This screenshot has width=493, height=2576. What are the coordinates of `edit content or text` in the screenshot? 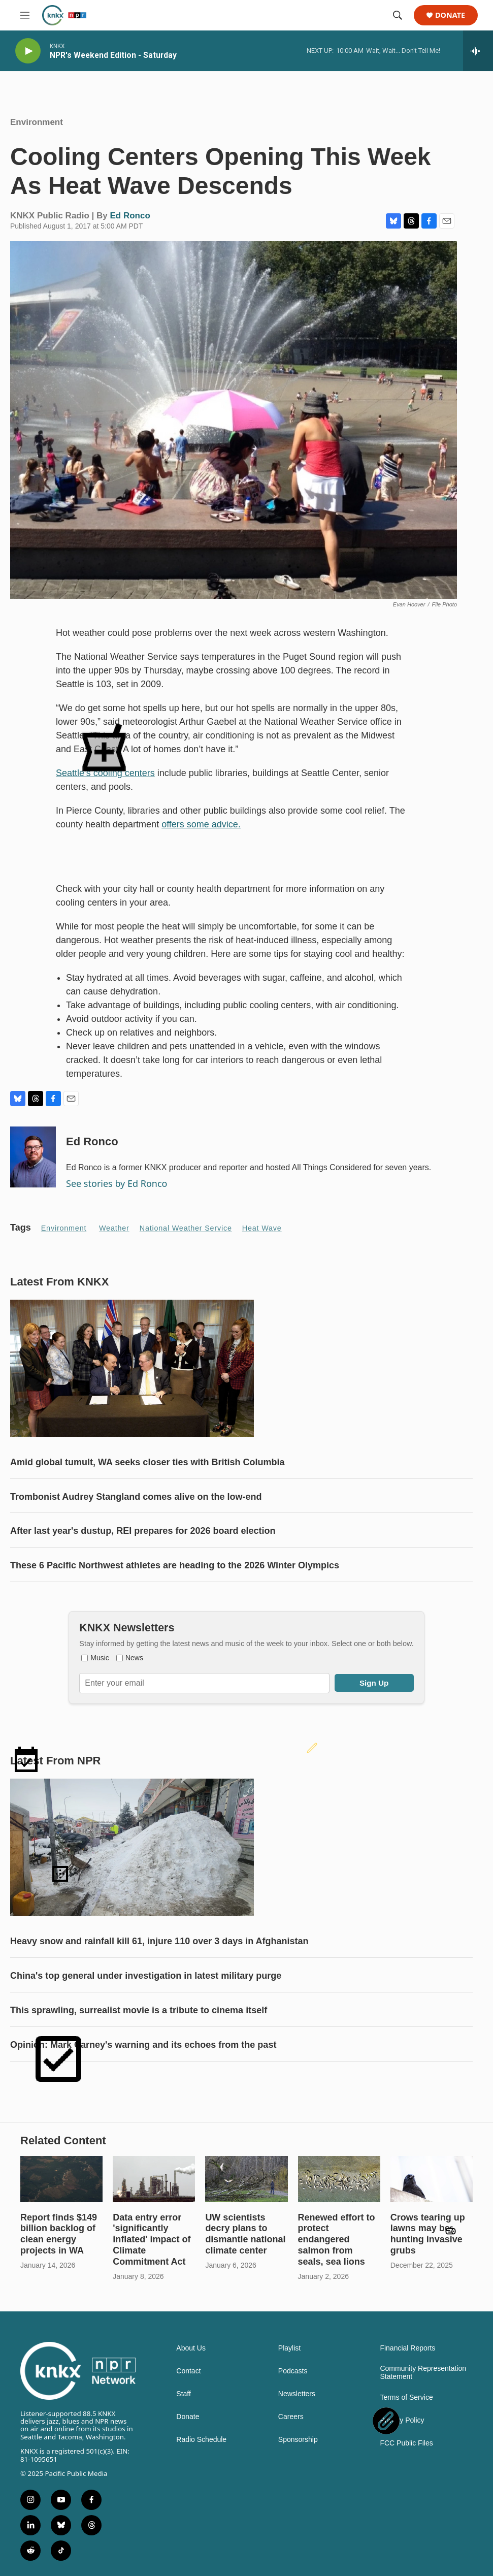 It's located at (312, 1748).